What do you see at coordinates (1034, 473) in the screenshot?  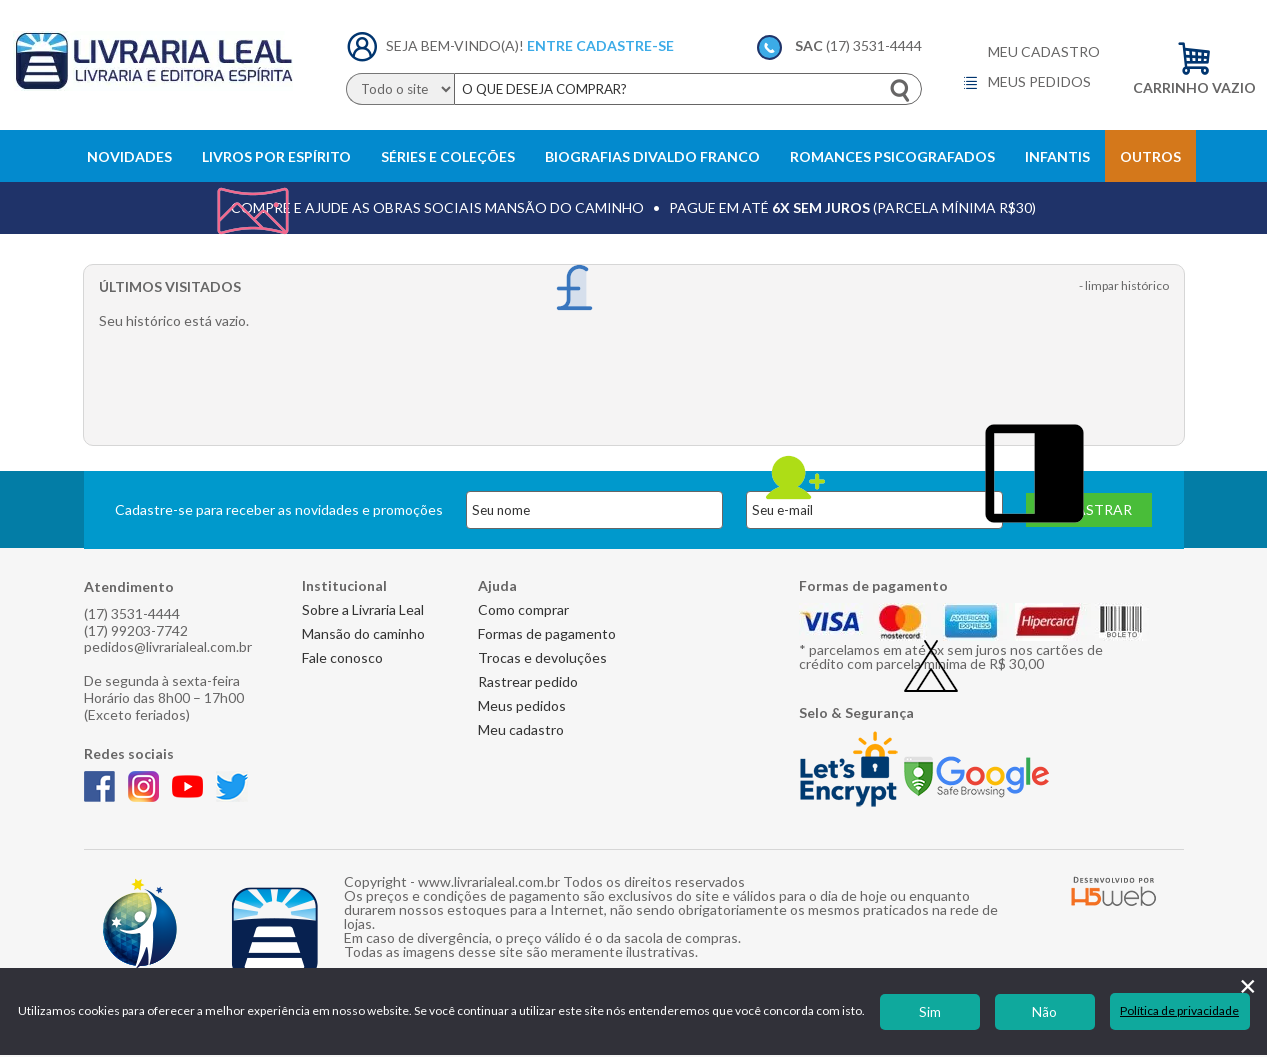 I see `toggle between split-screen view` at bounding box center [1034, 473].